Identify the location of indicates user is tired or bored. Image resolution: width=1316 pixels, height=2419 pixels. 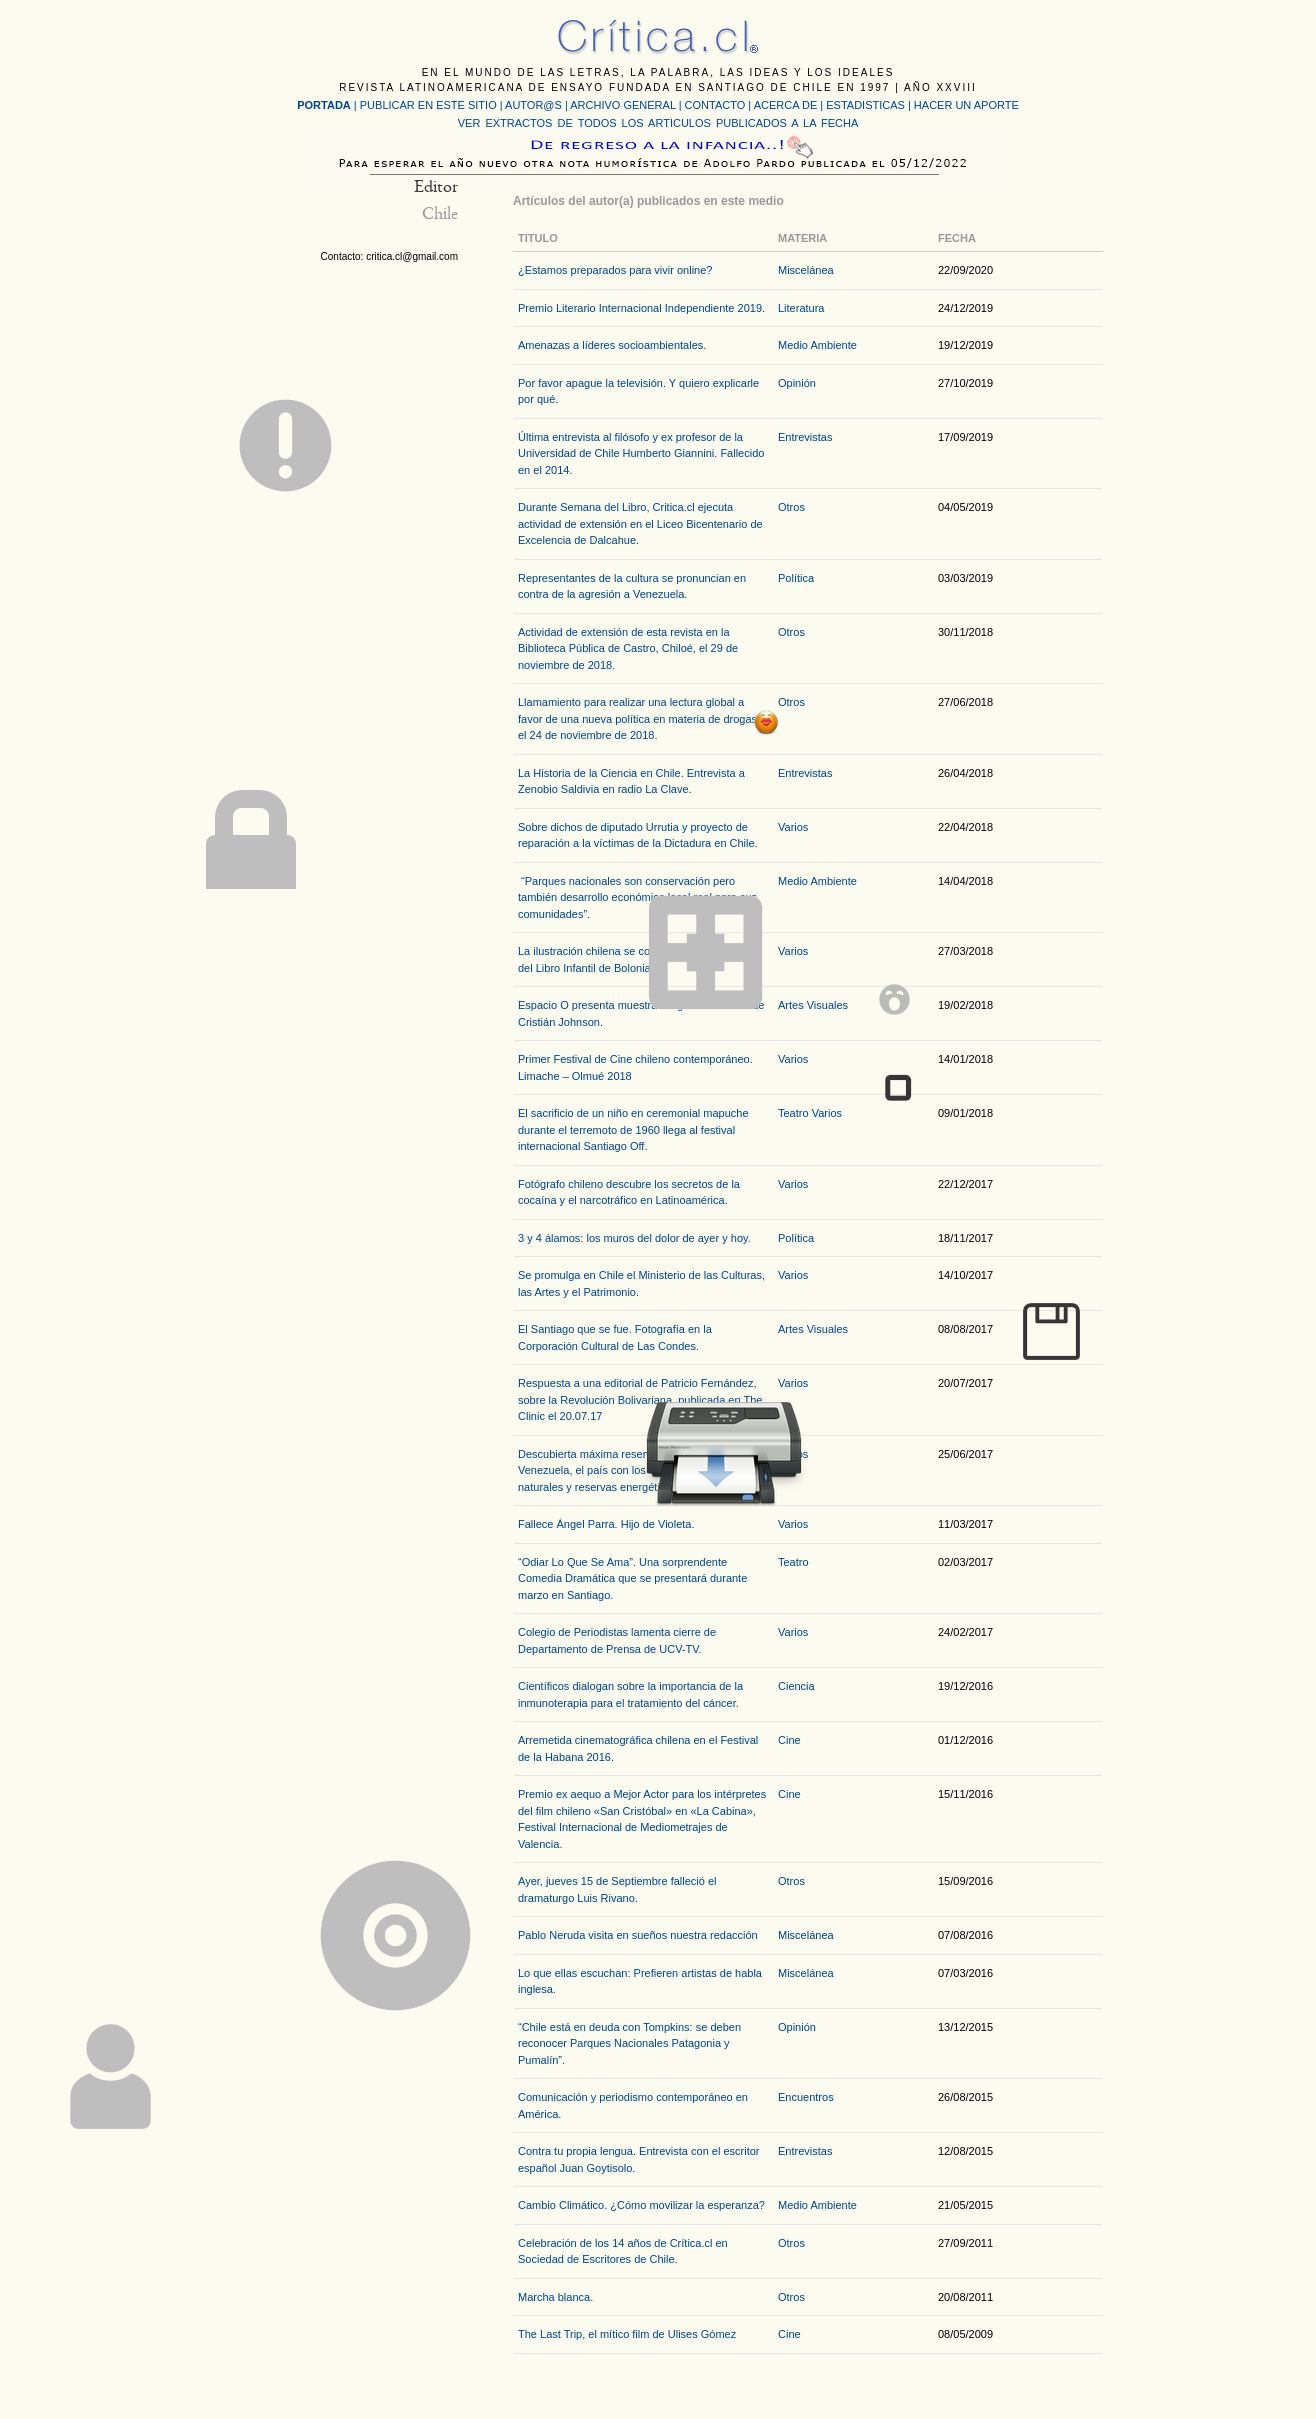
(894, 999).